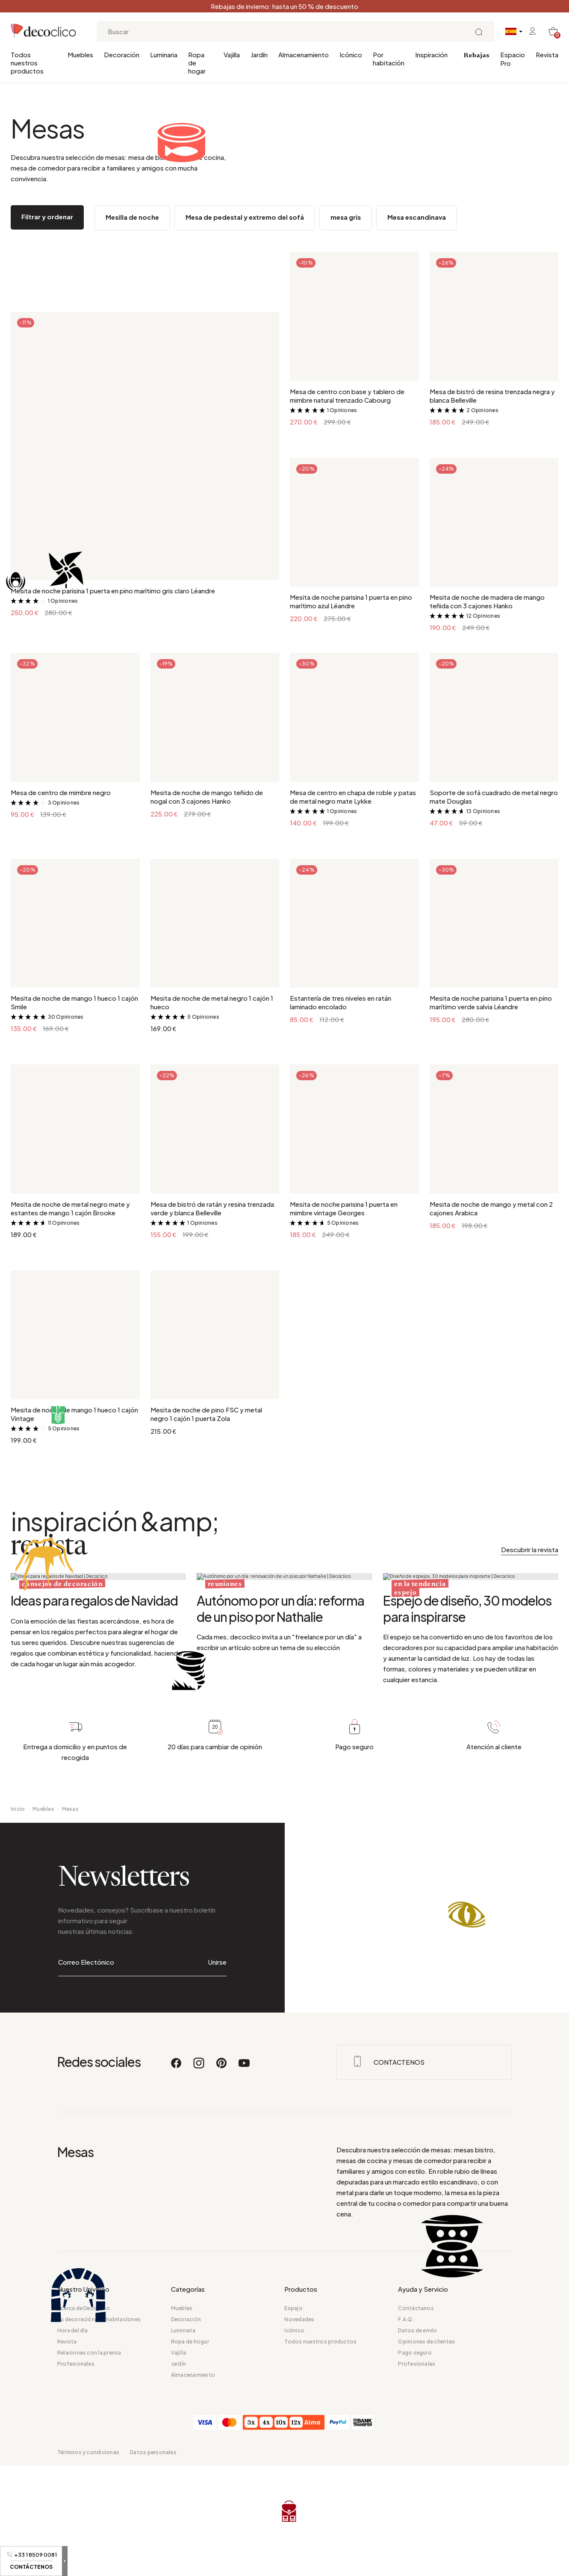  Describe the element at coordinates (78, 2295) in the screenshot. I see `enter a dungeon or underground level` at that location.